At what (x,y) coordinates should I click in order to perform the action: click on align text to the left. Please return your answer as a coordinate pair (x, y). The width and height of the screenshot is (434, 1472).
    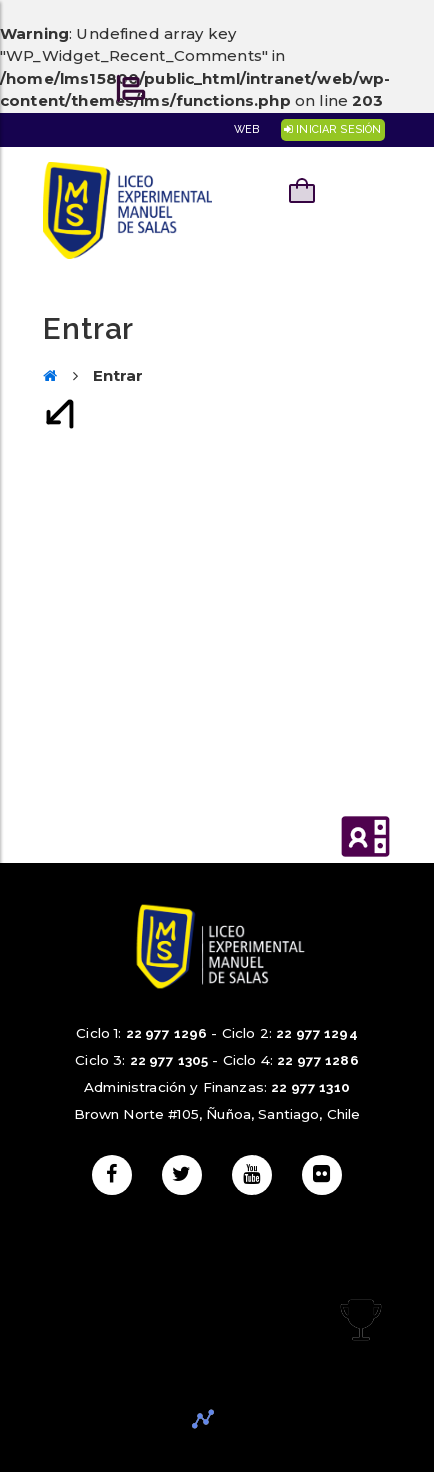
    Looking at the image, I should click on (130, 88).